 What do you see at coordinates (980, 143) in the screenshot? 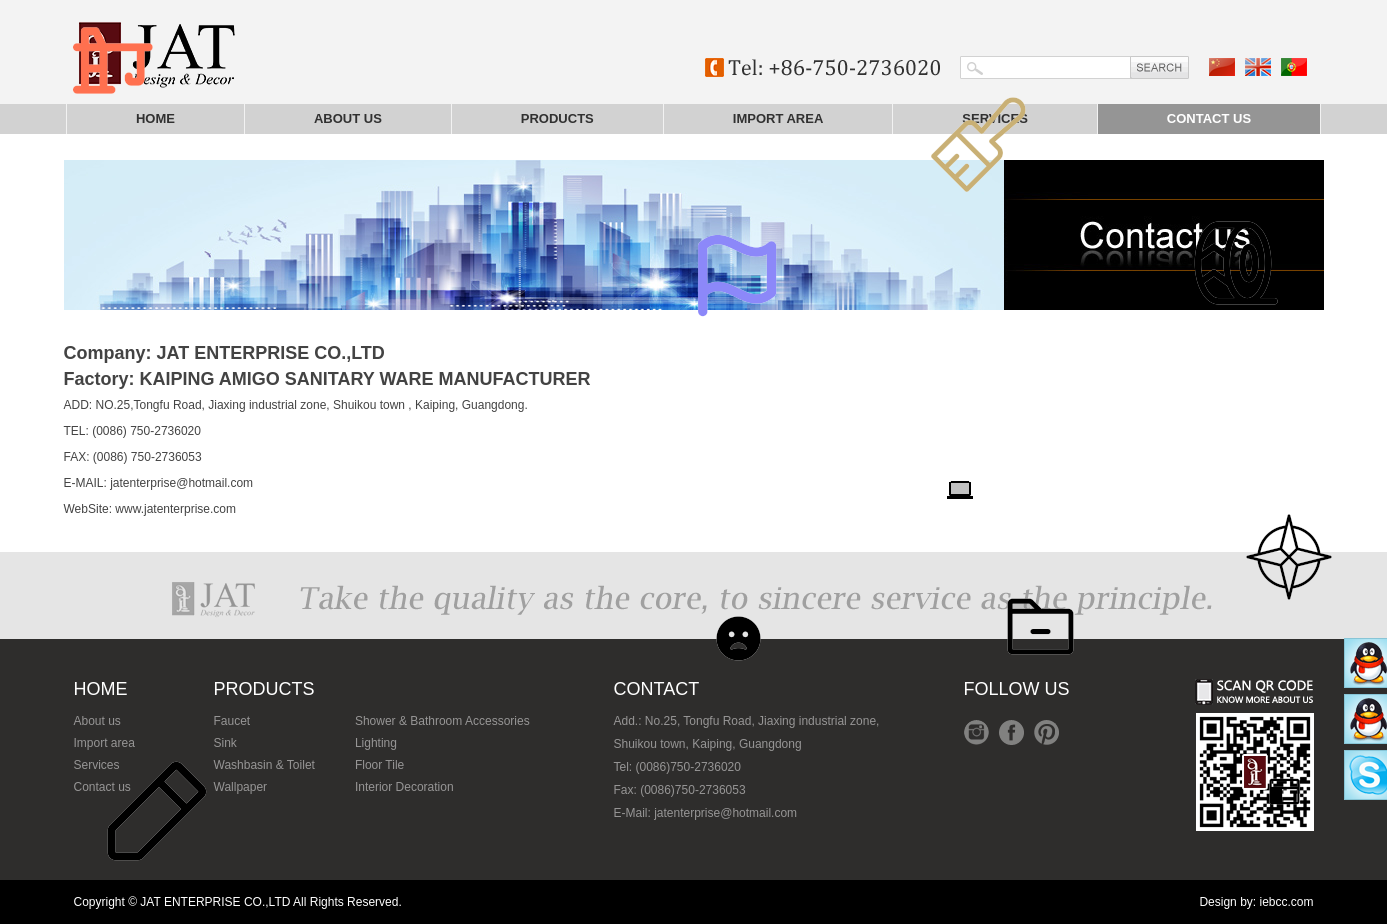
I see `access painting or drawing tools` at bounding box center [980, 143].